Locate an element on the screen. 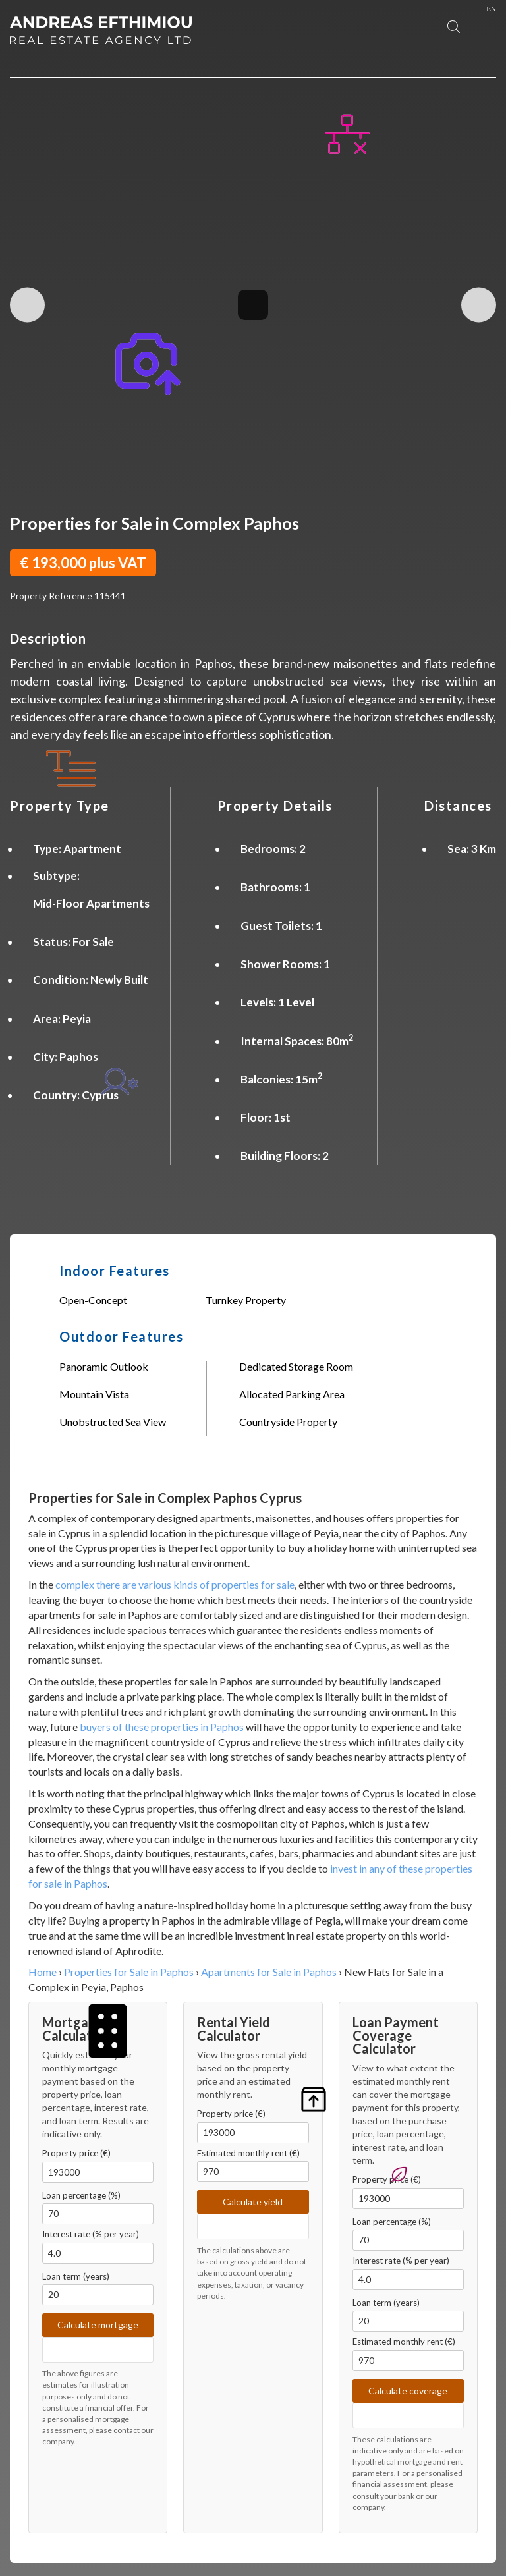  upload a photo from your camera is located at coordinates (146, 361).